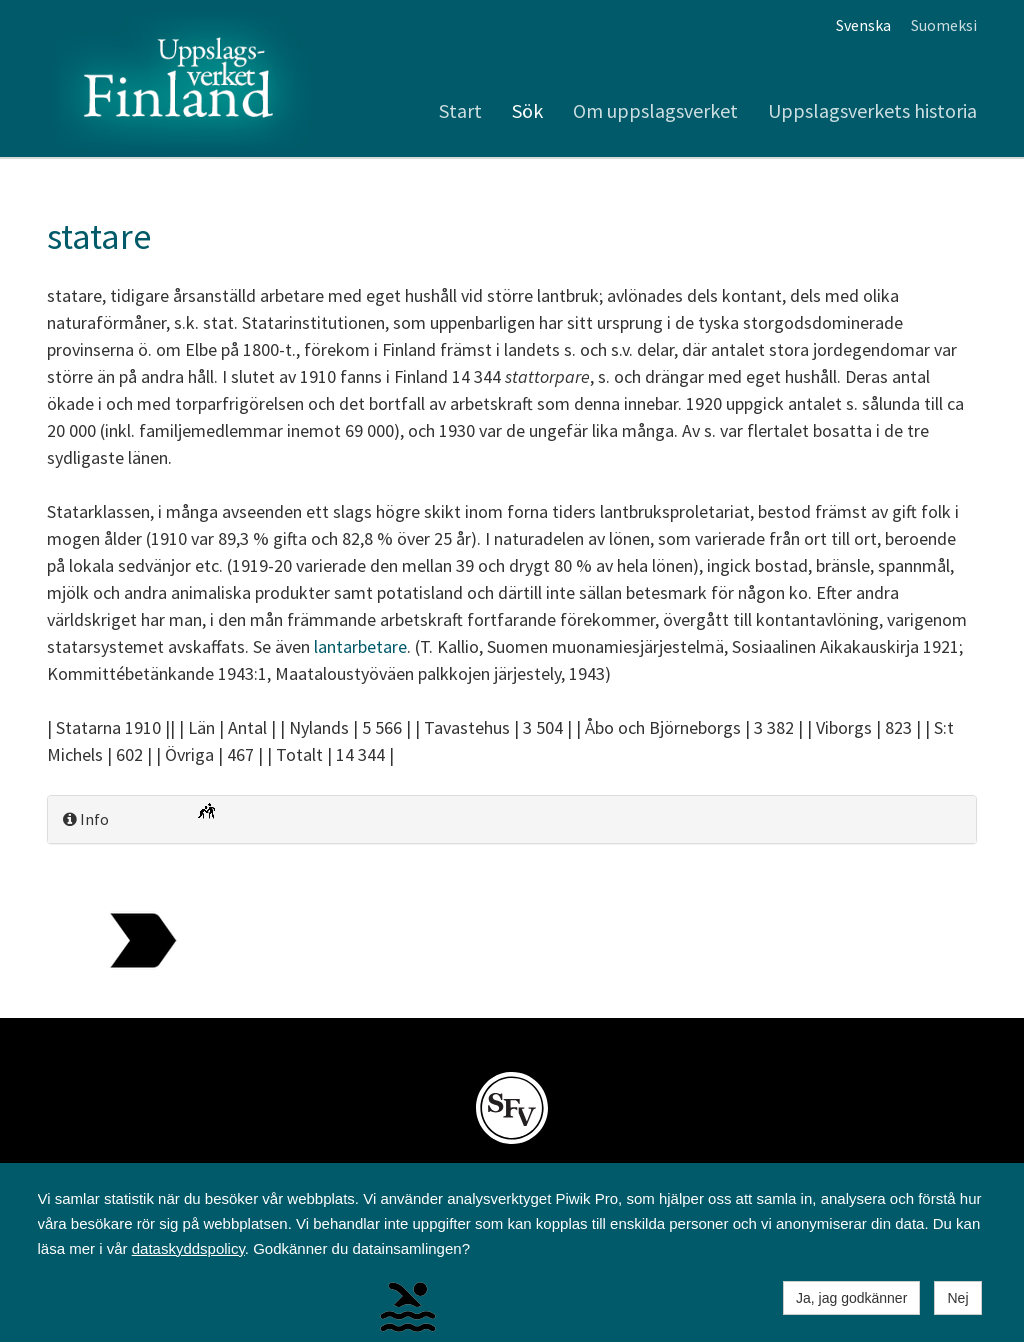  I want to click on mark a message or item as important, so click(141, 940).